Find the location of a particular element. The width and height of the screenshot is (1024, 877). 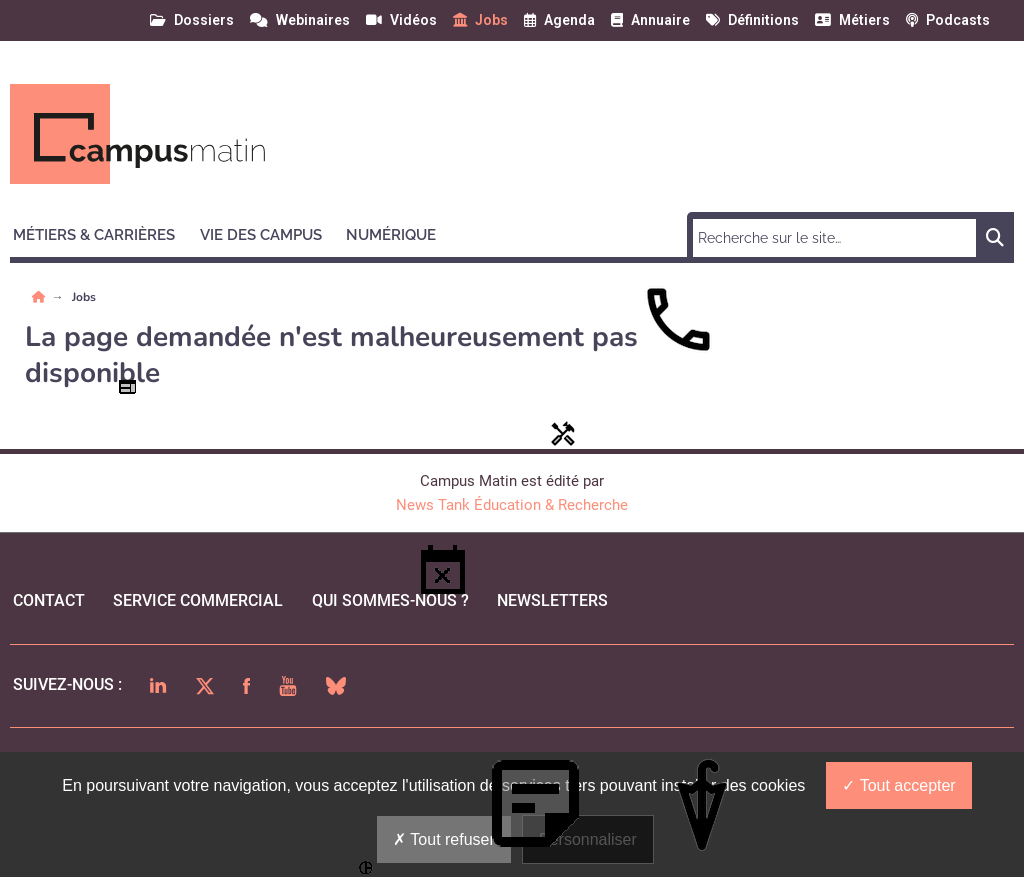

create a new sticky note is located at coordinates (535, 803).